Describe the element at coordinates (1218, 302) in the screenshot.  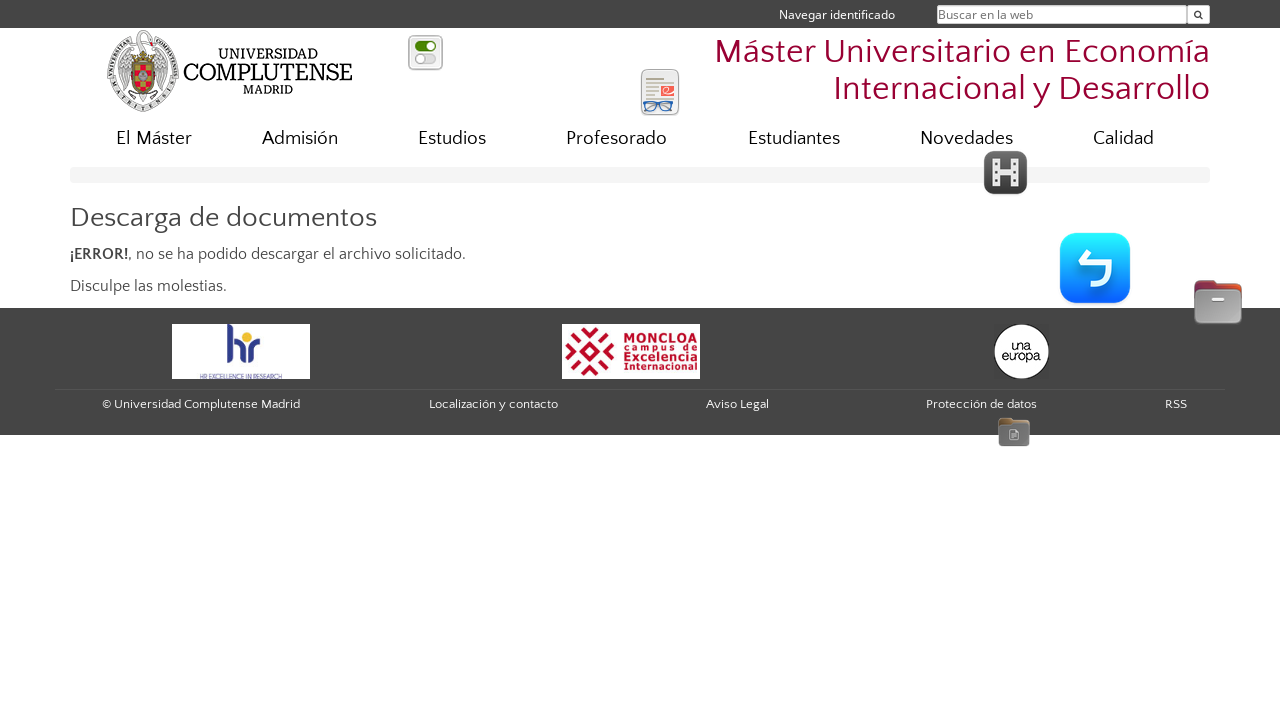
I see `open the file manager application` at that location.